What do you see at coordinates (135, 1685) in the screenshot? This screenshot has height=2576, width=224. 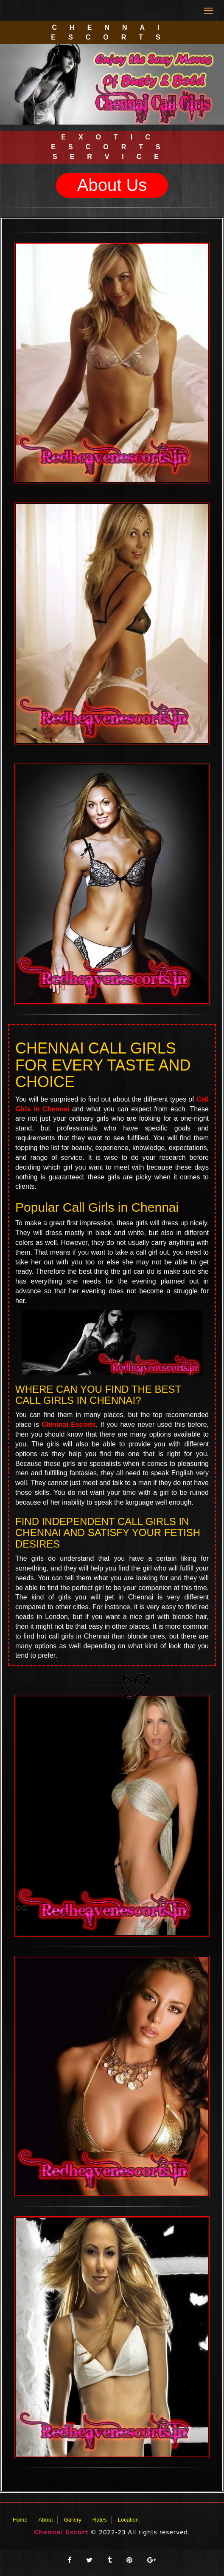 I see `share to twitter` at bounding box center [135, 1685].